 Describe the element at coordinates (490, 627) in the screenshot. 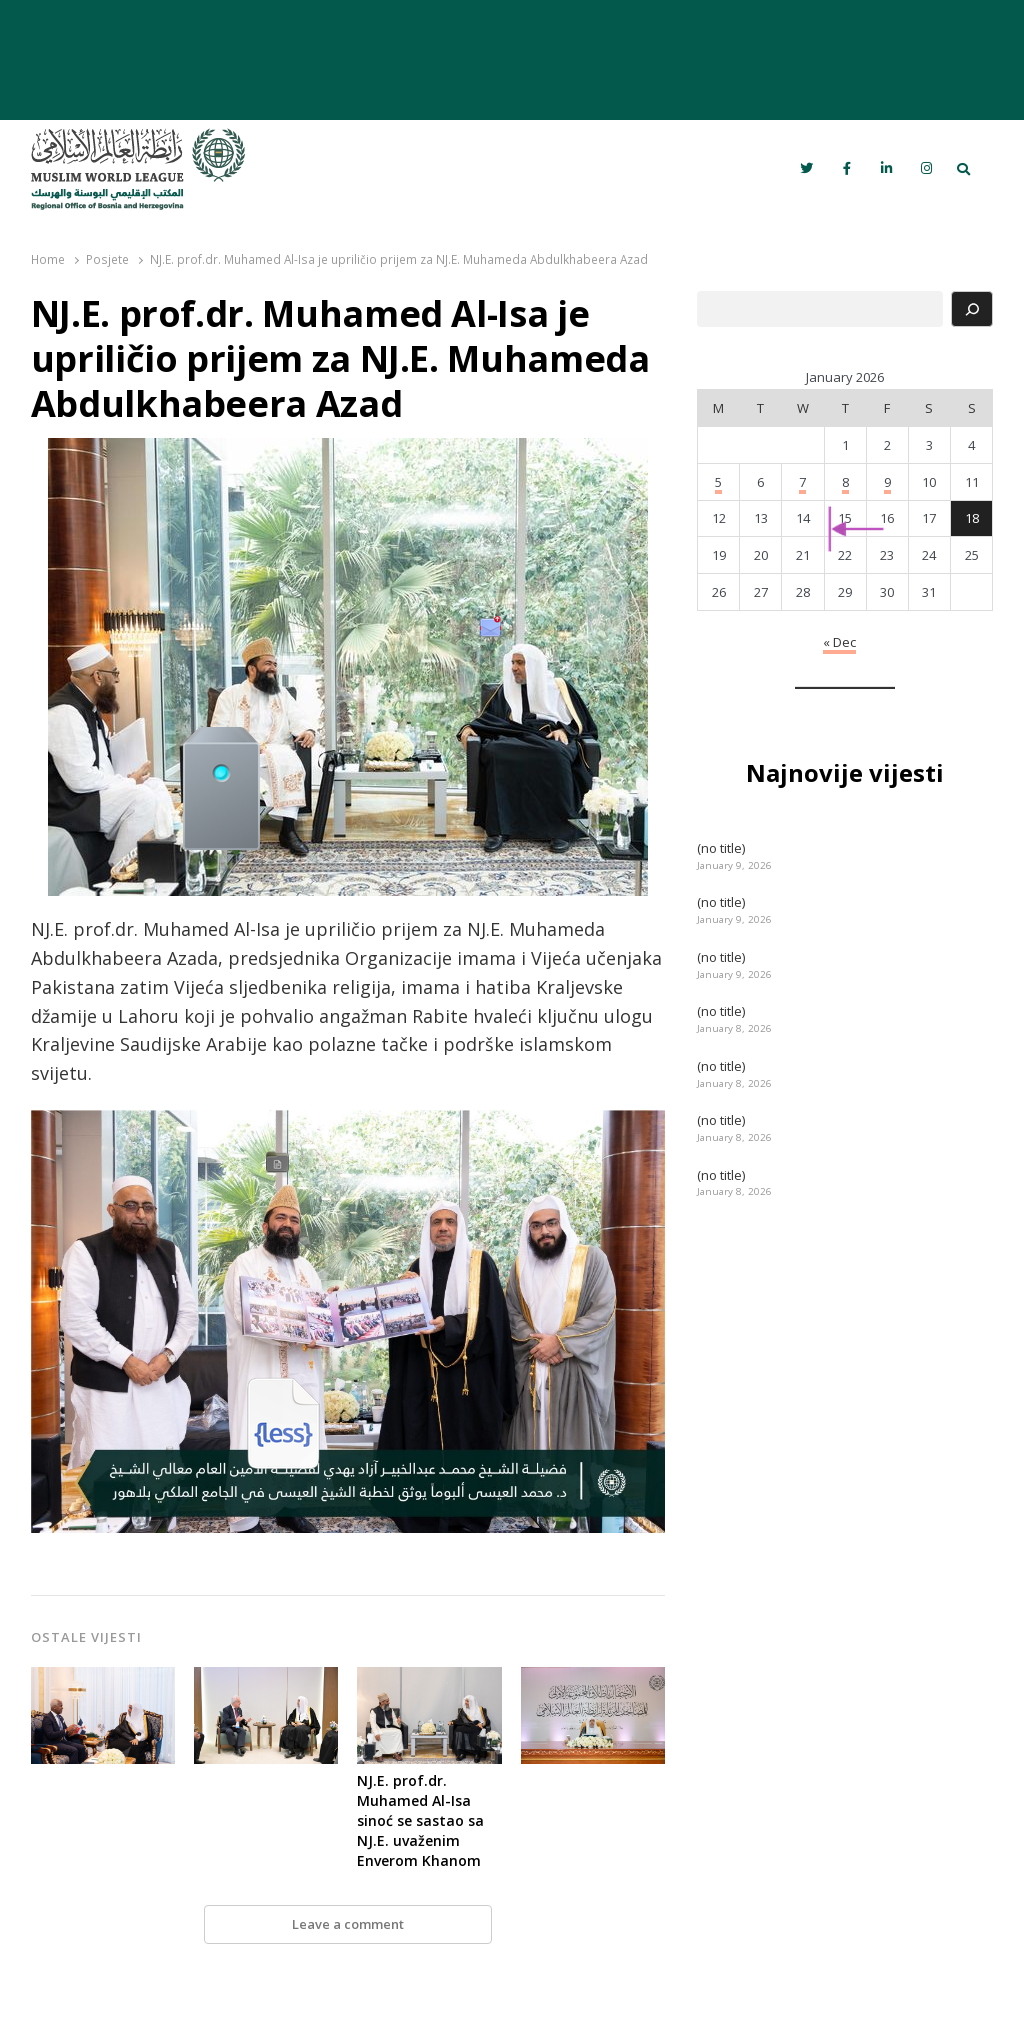

I see `send an email message` at that location.